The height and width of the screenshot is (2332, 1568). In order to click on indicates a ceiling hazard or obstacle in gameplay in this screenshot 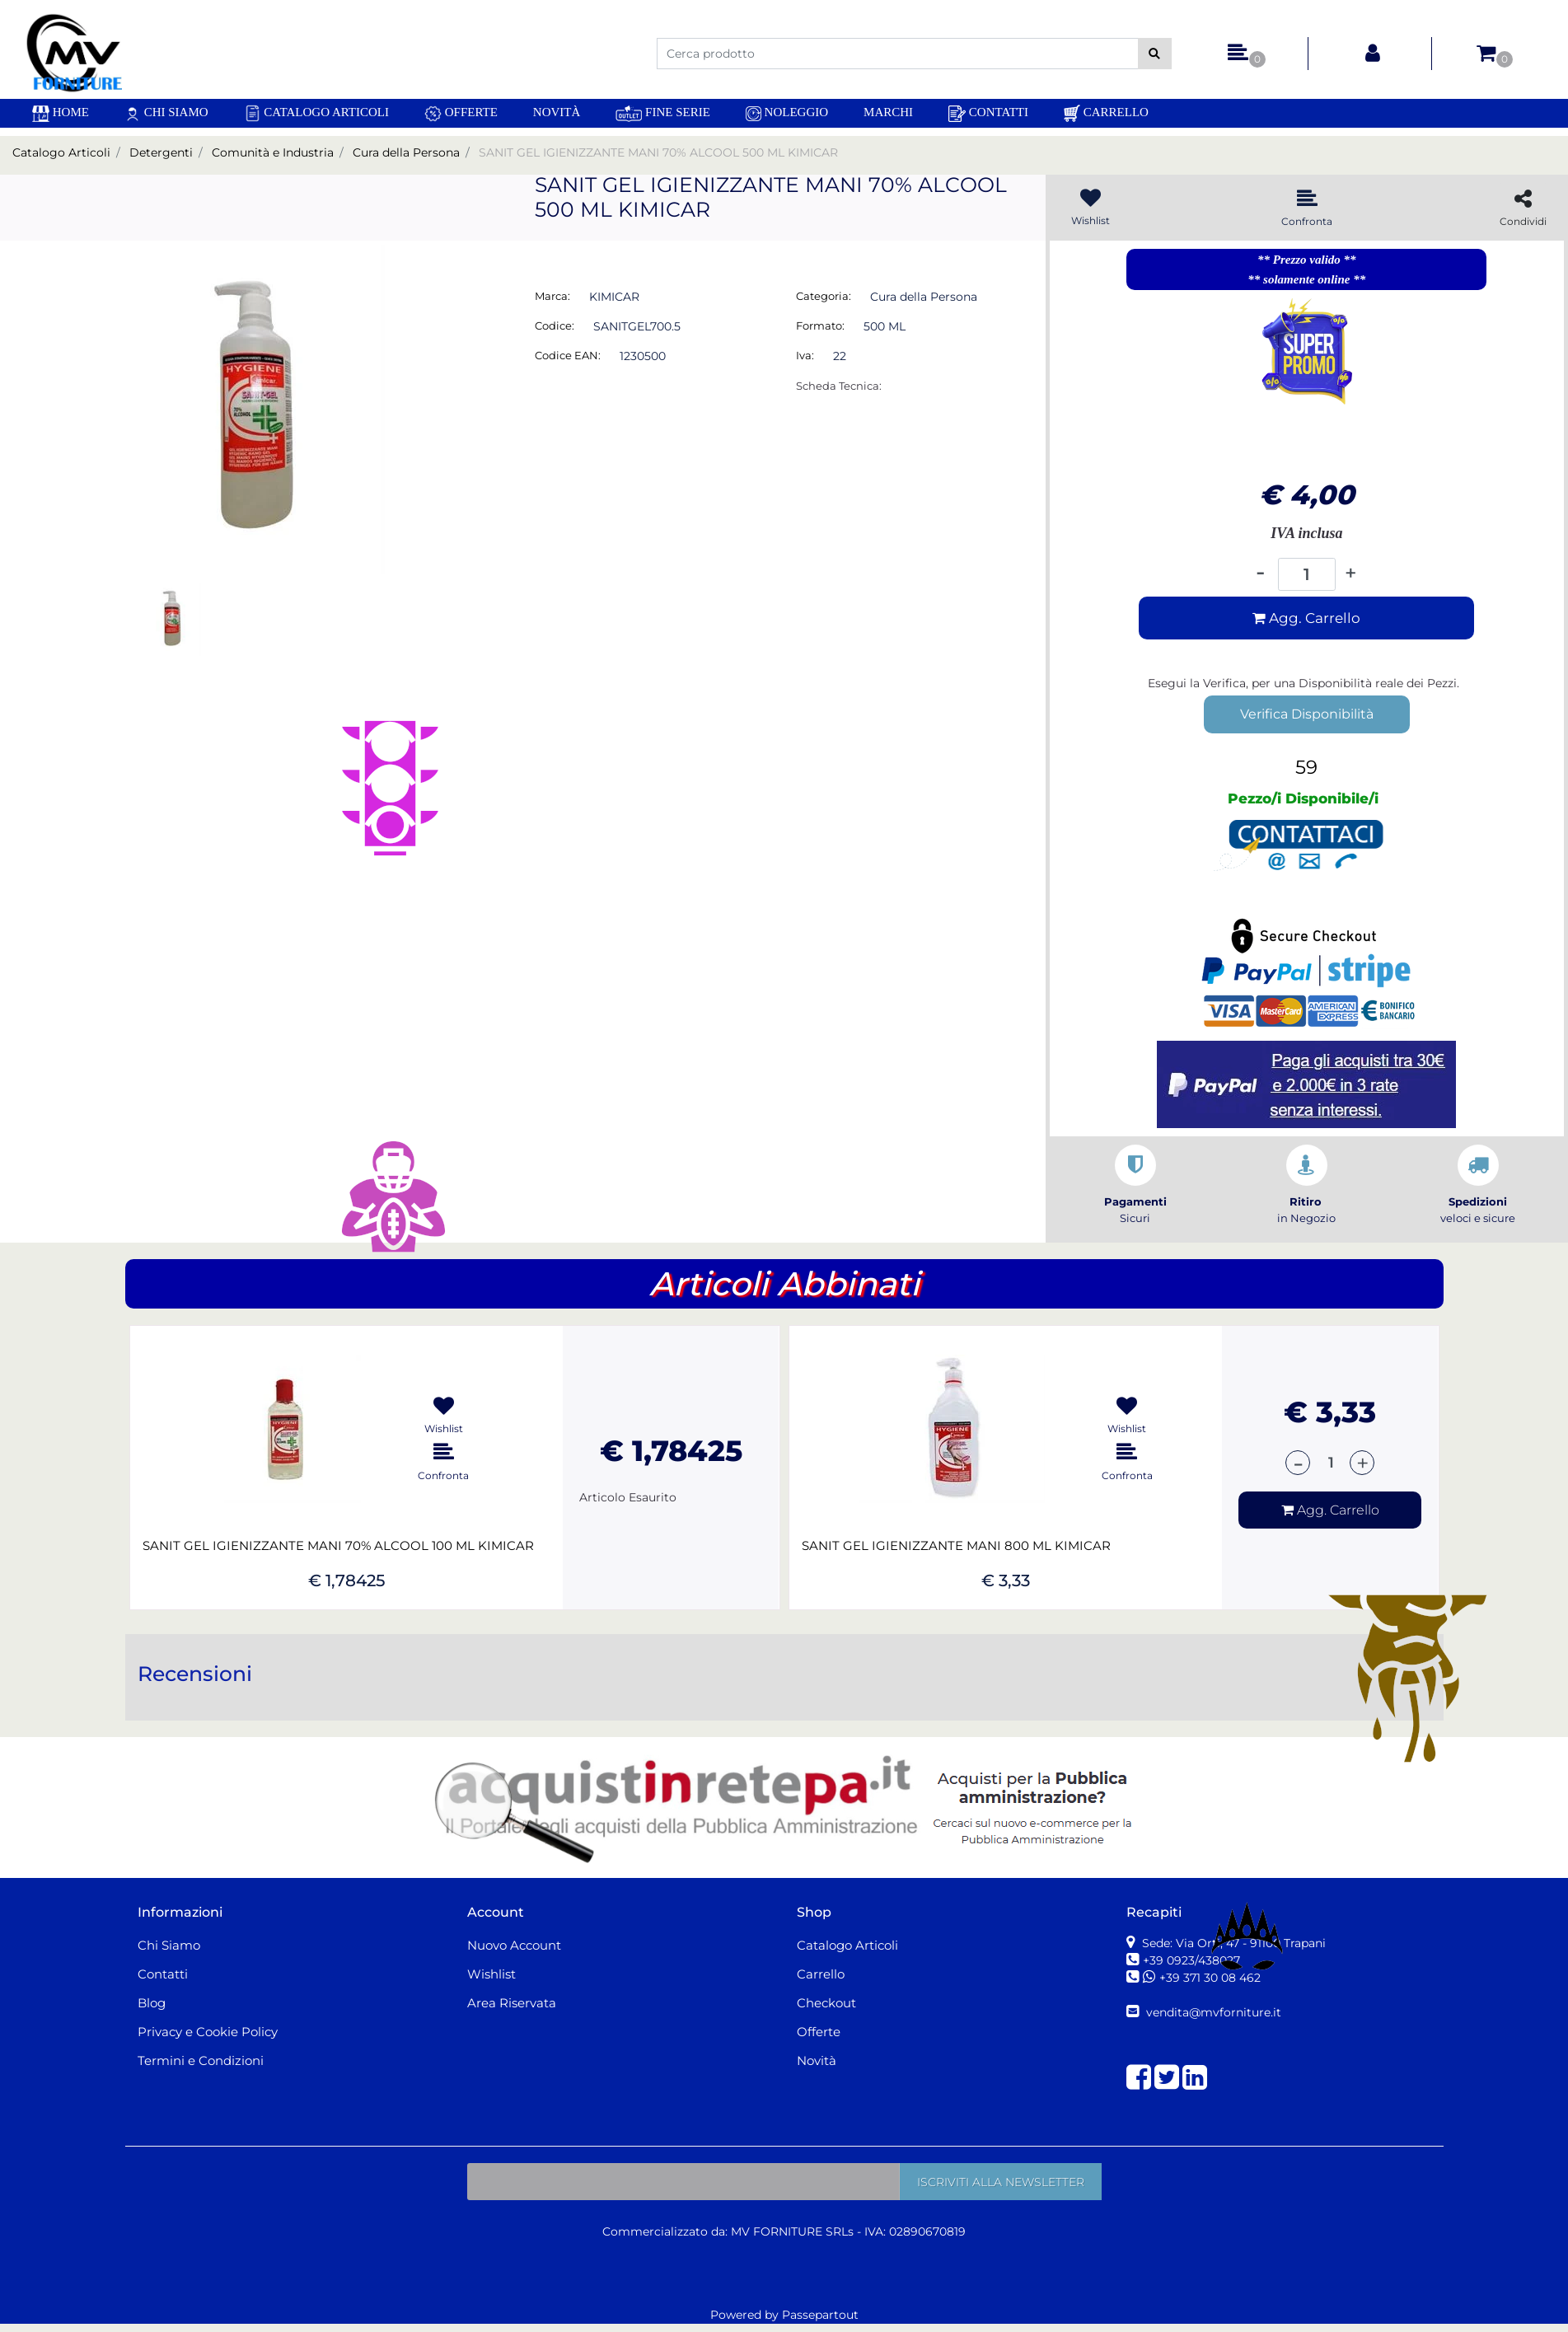, I will do `click(1407, 1679)`.